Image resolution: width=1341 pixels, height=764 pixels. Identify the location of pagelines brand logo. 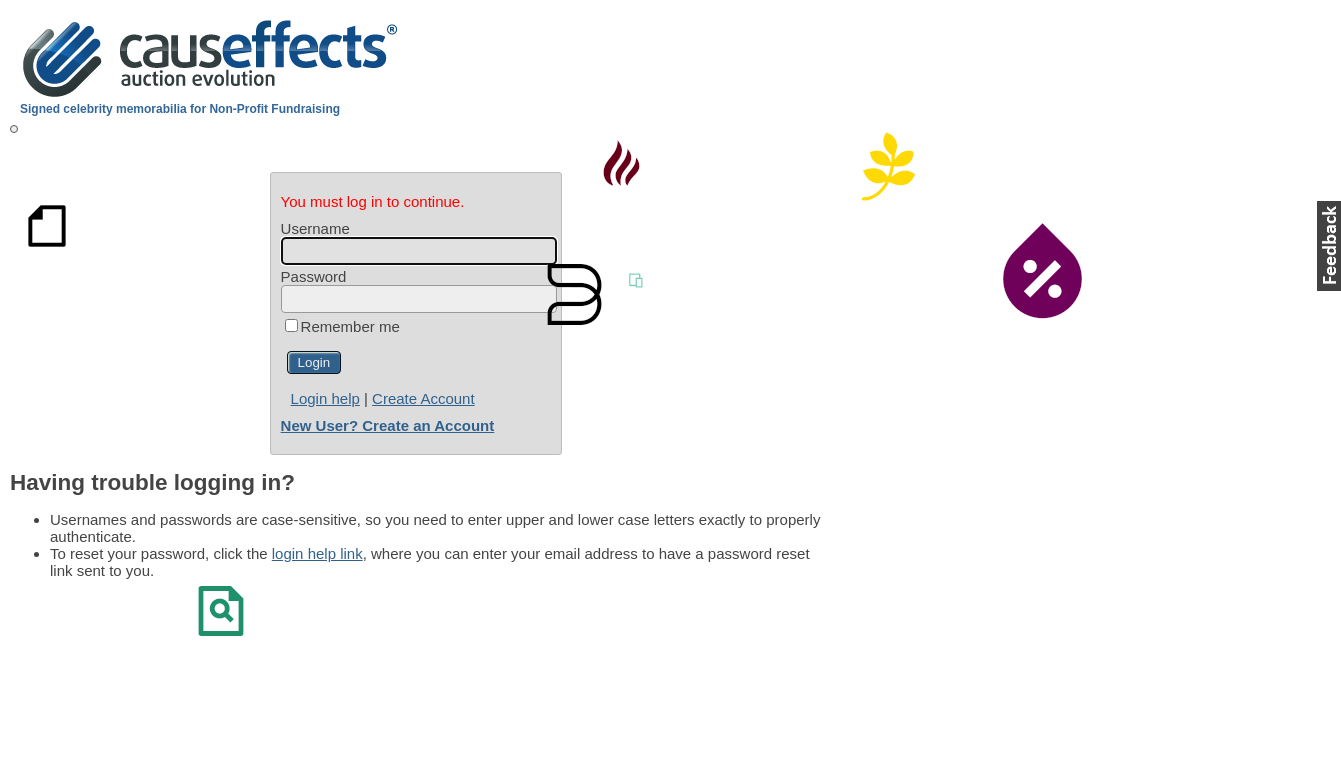
(888, 166).